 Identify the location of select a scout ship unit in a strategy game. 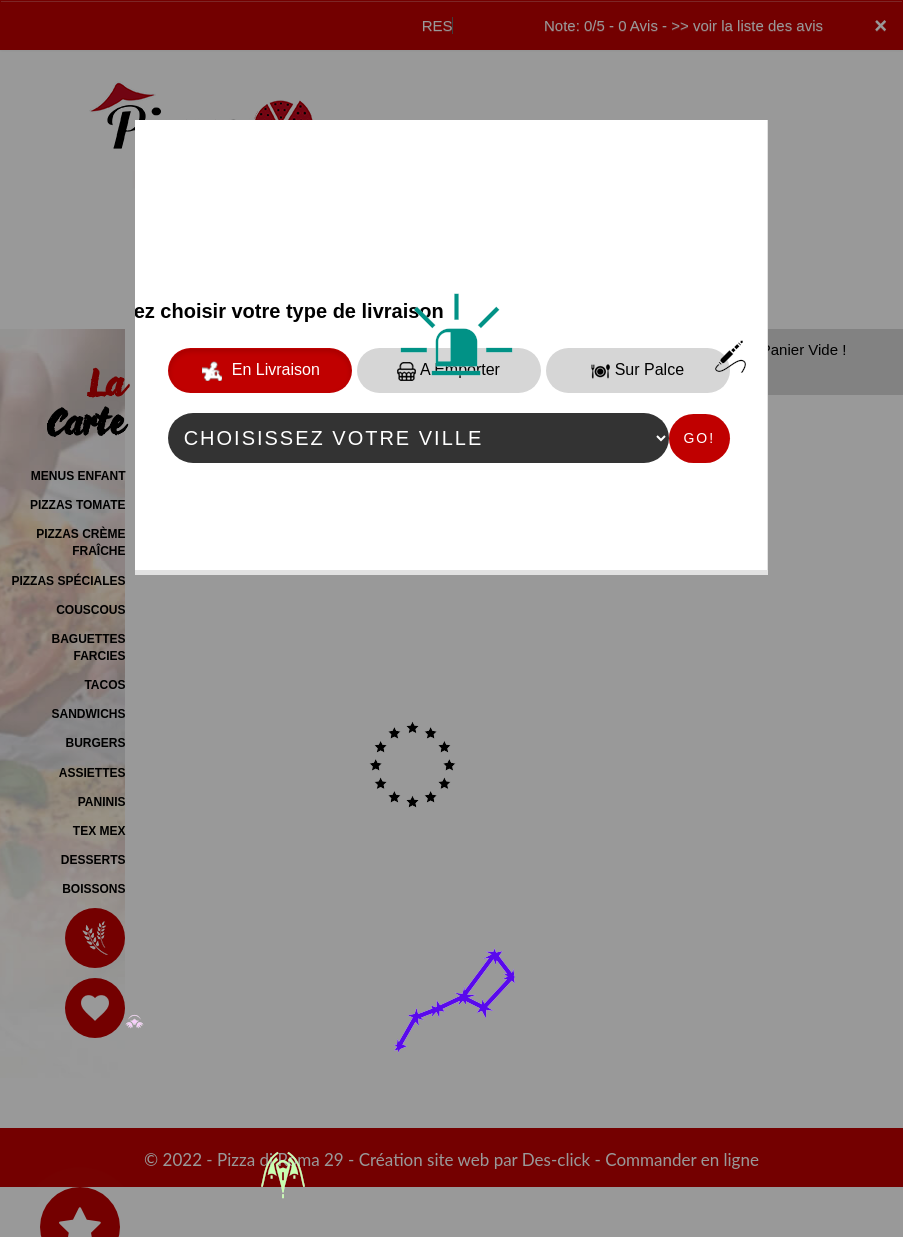
(283, 1175).